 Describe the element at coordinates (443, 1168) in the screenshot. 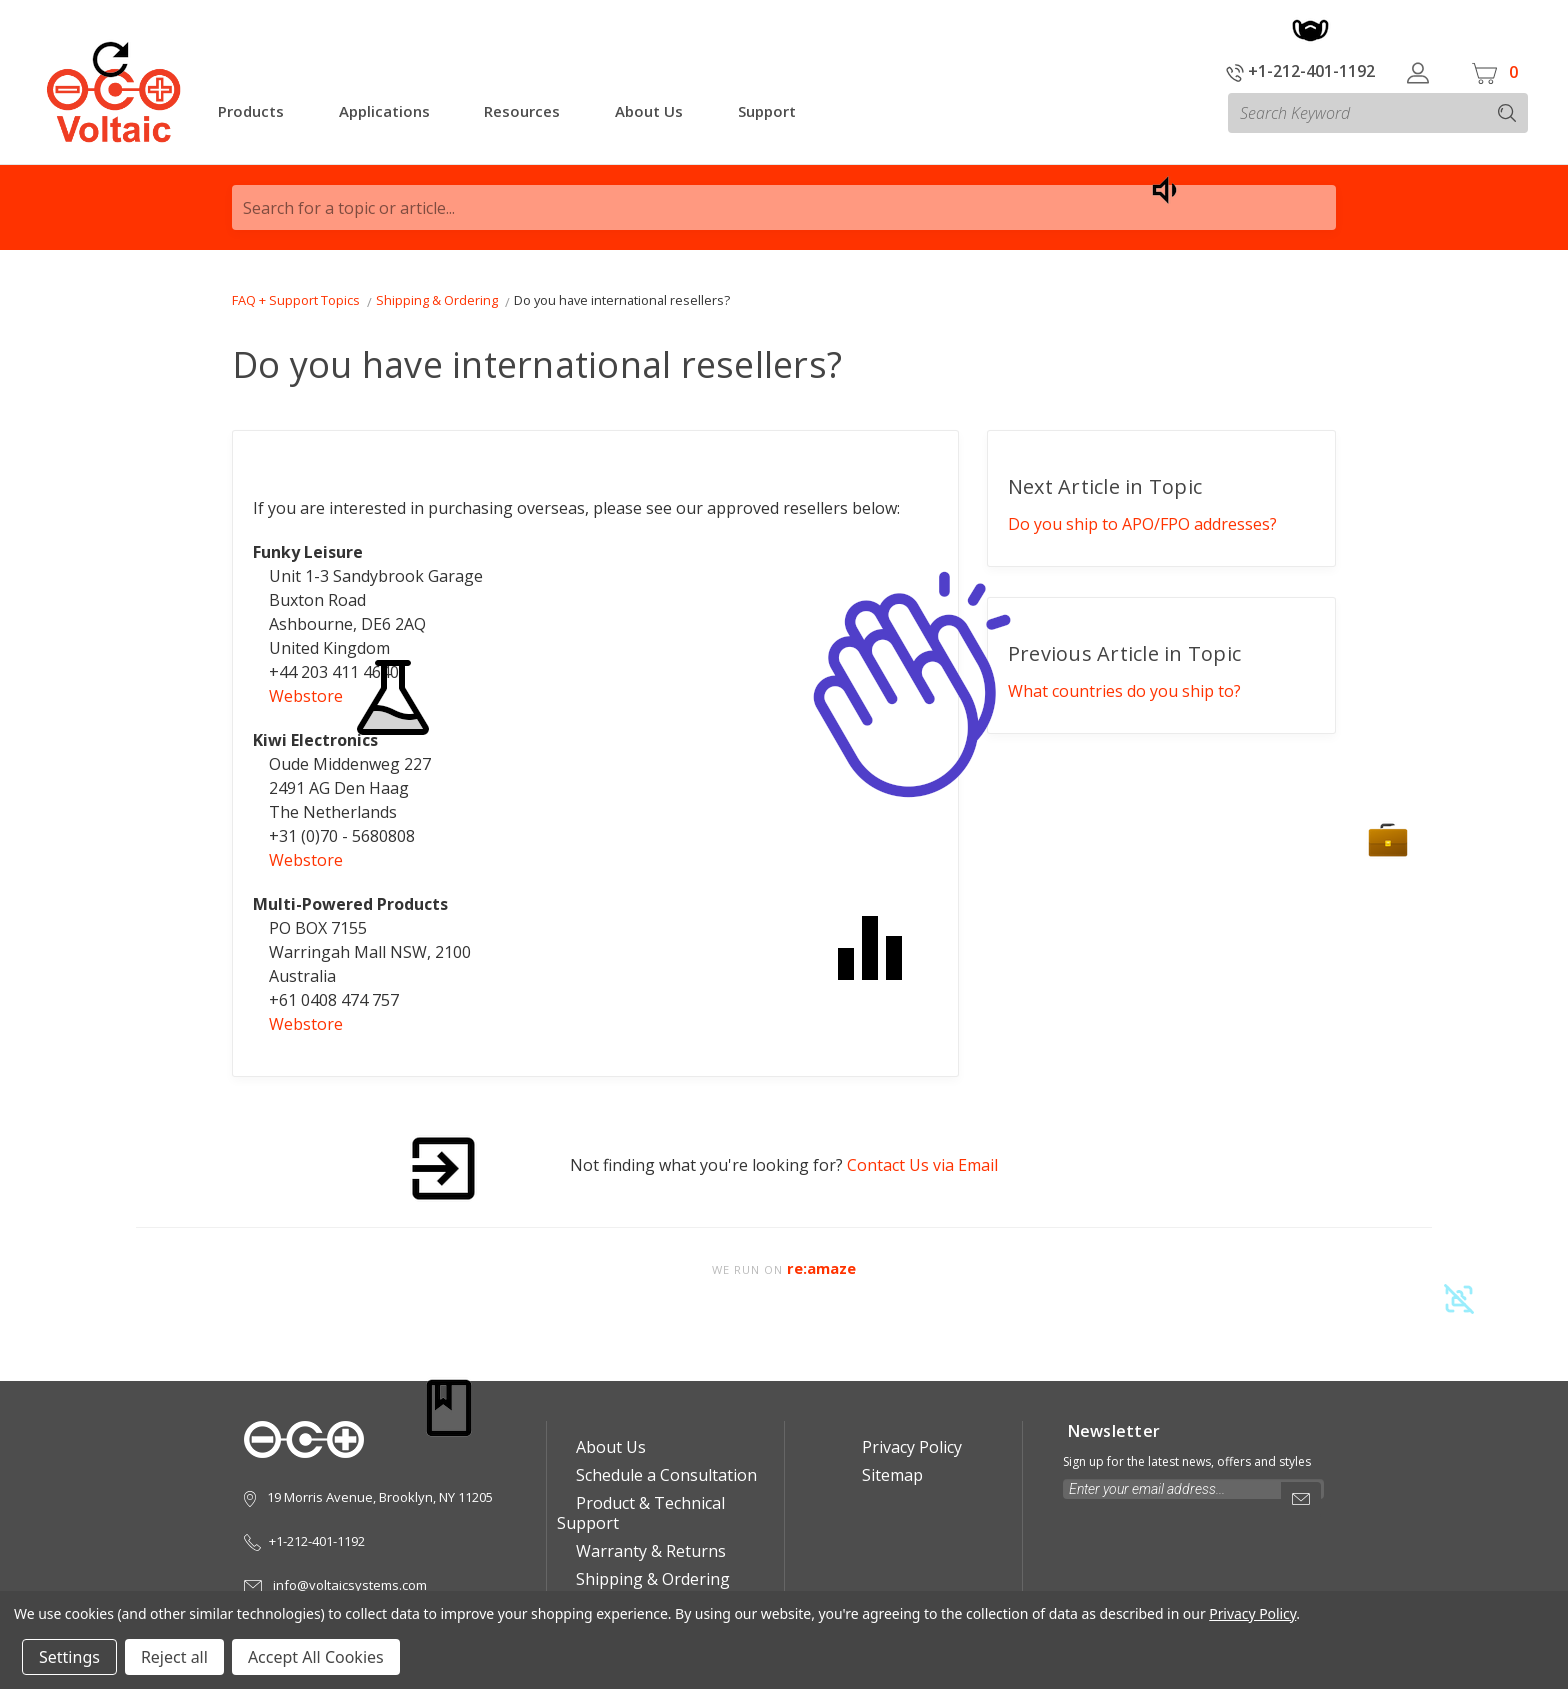

I see `log out of the current session` at that location.